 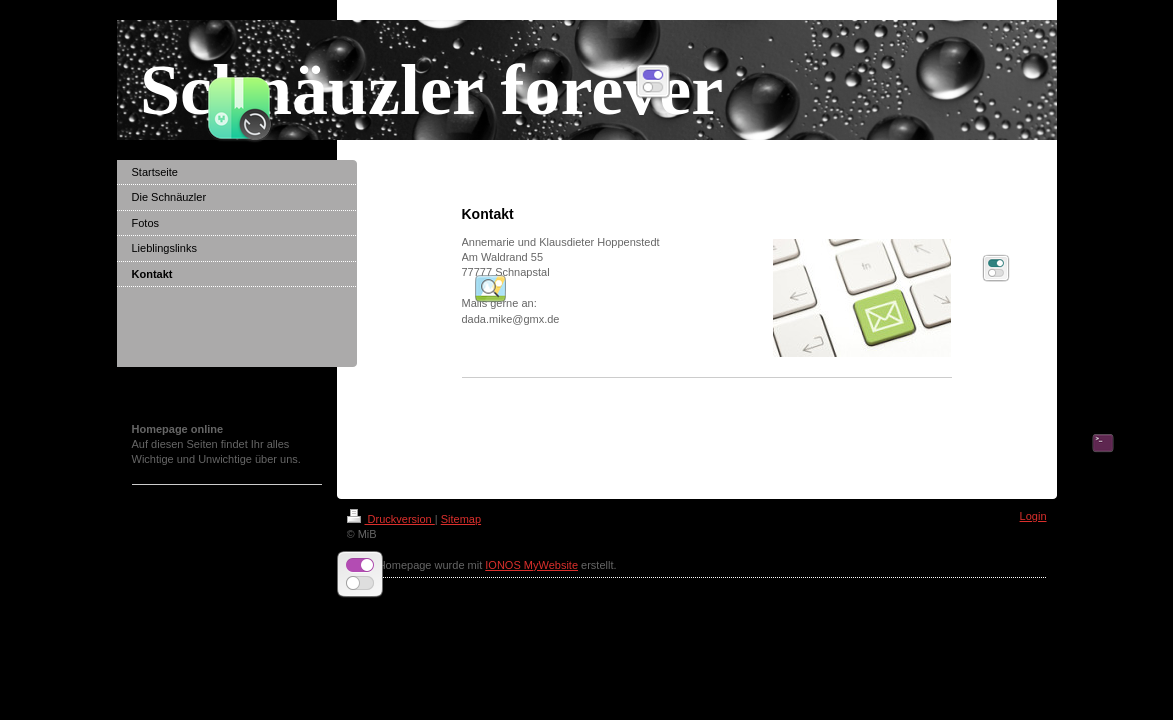 I want to click on open the terminal application, so click(x=1103, y=443).